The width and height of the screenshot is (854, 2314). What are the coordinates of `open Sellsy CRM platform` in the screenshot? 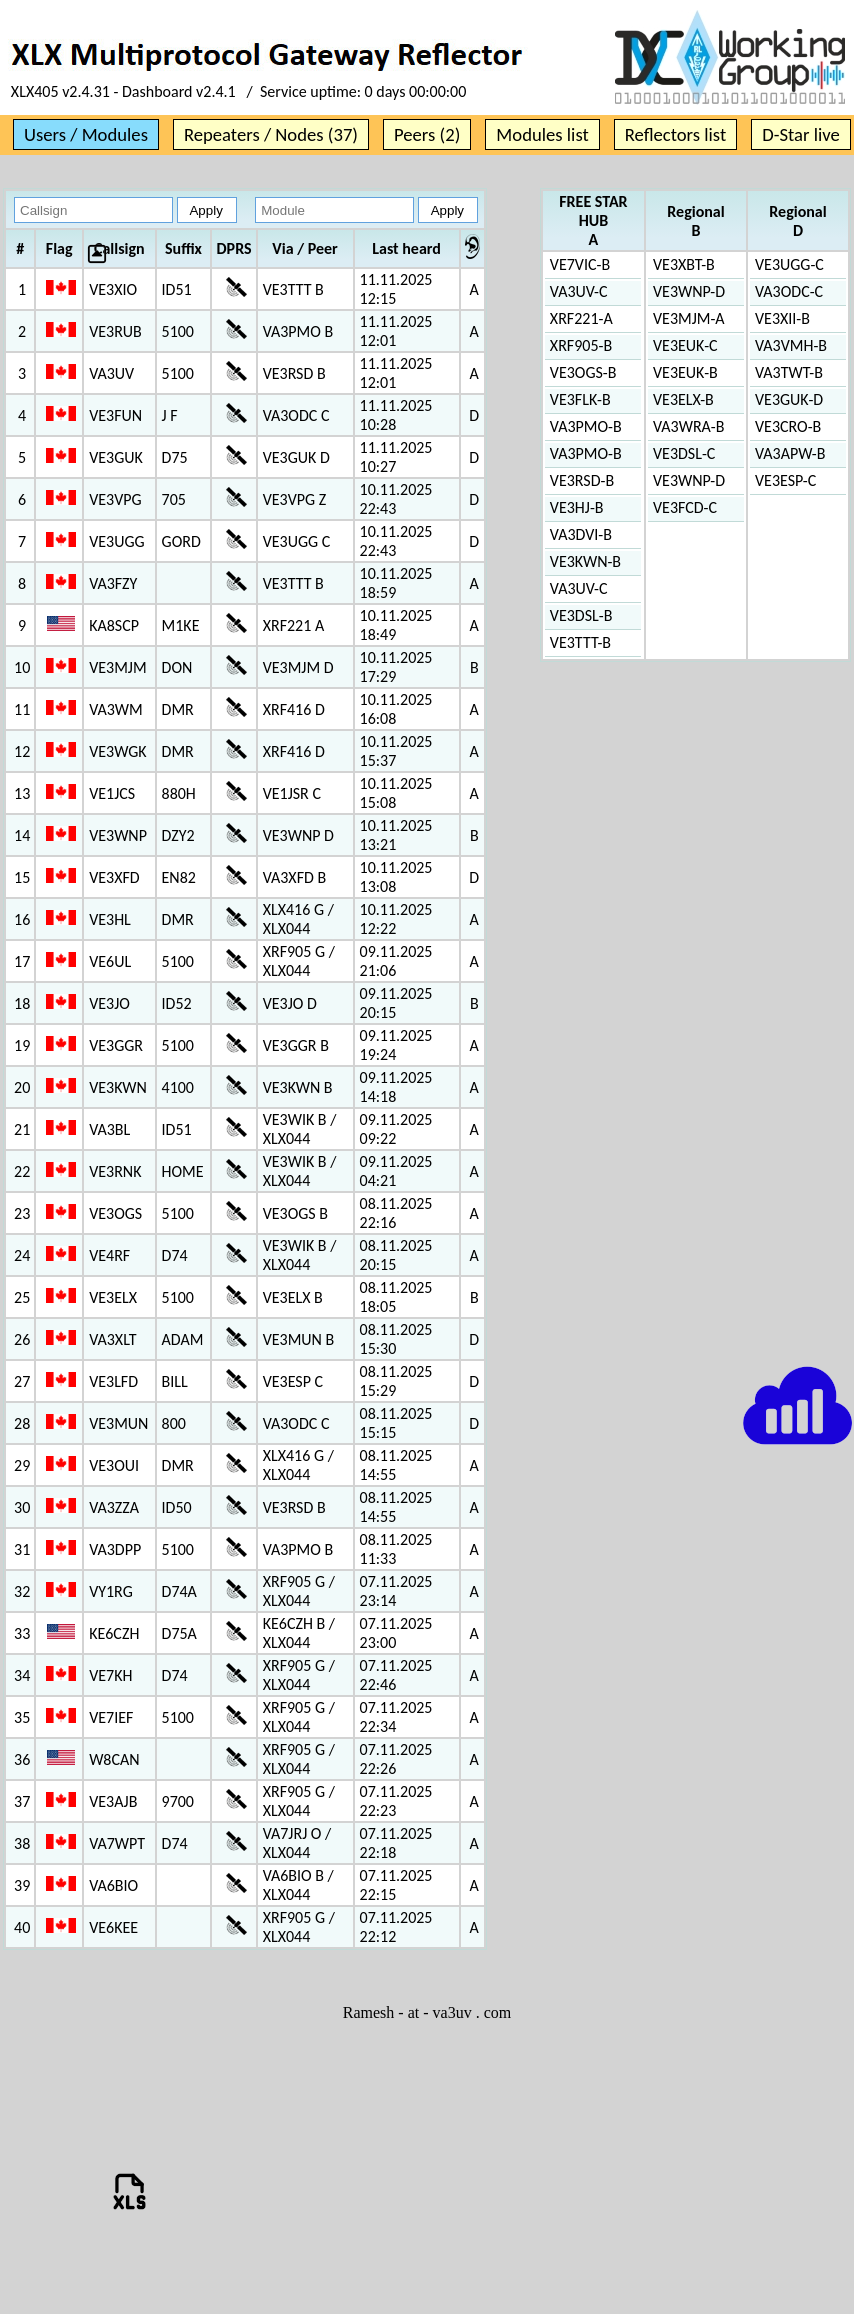 It's located at (797, 1405).